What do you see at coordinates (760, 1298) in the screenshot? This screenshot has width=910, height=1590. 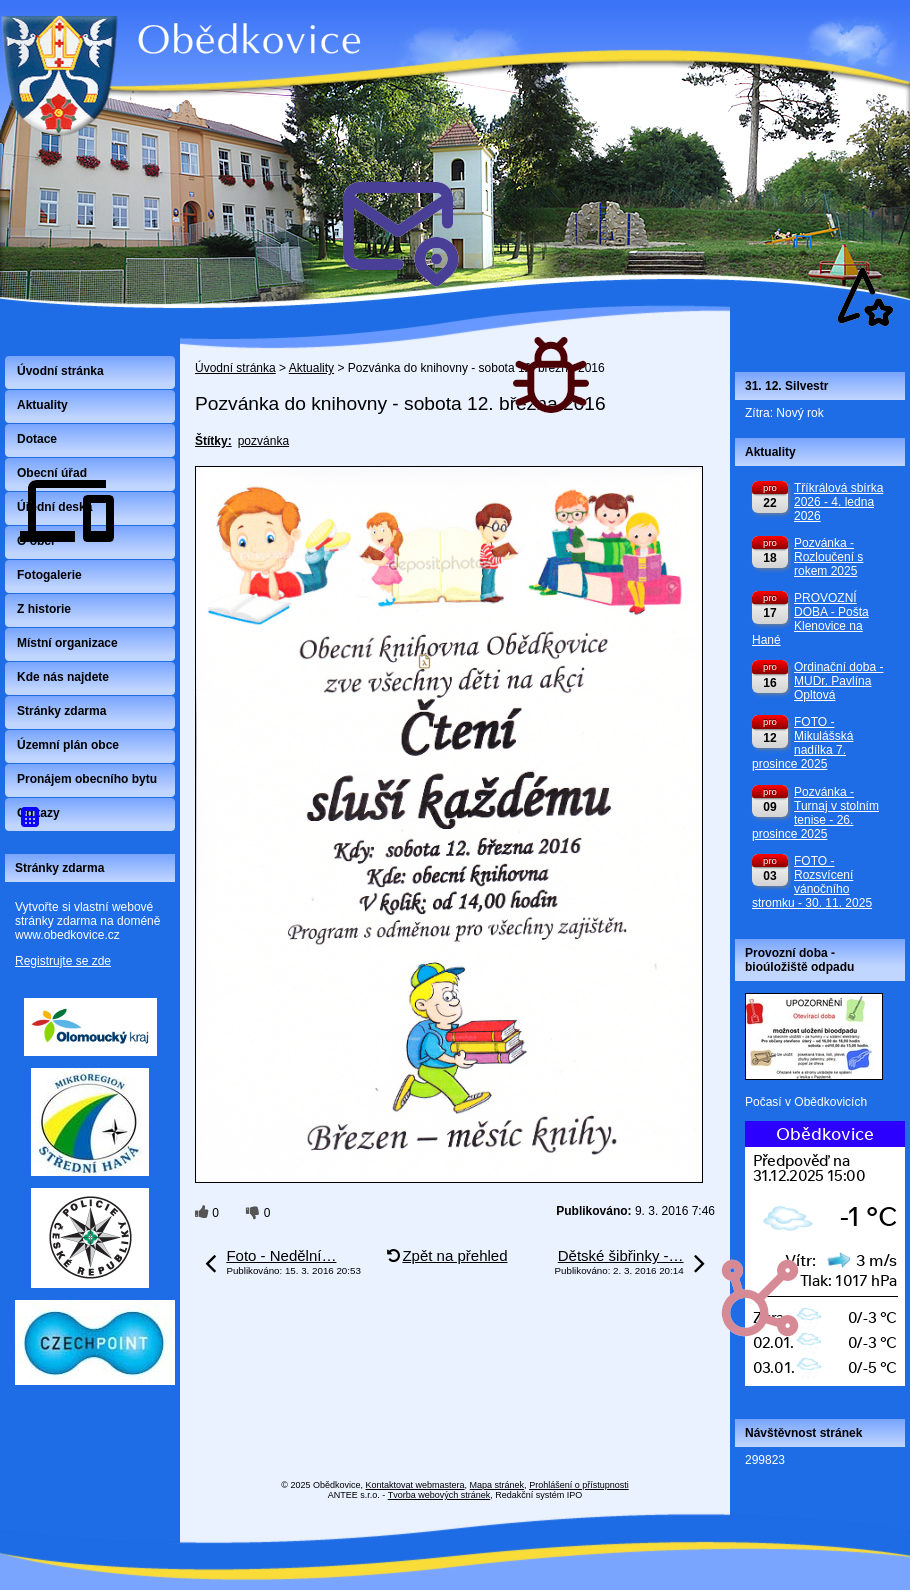 I see `access affiliate or referral program` at bounding box center [760, 1298].